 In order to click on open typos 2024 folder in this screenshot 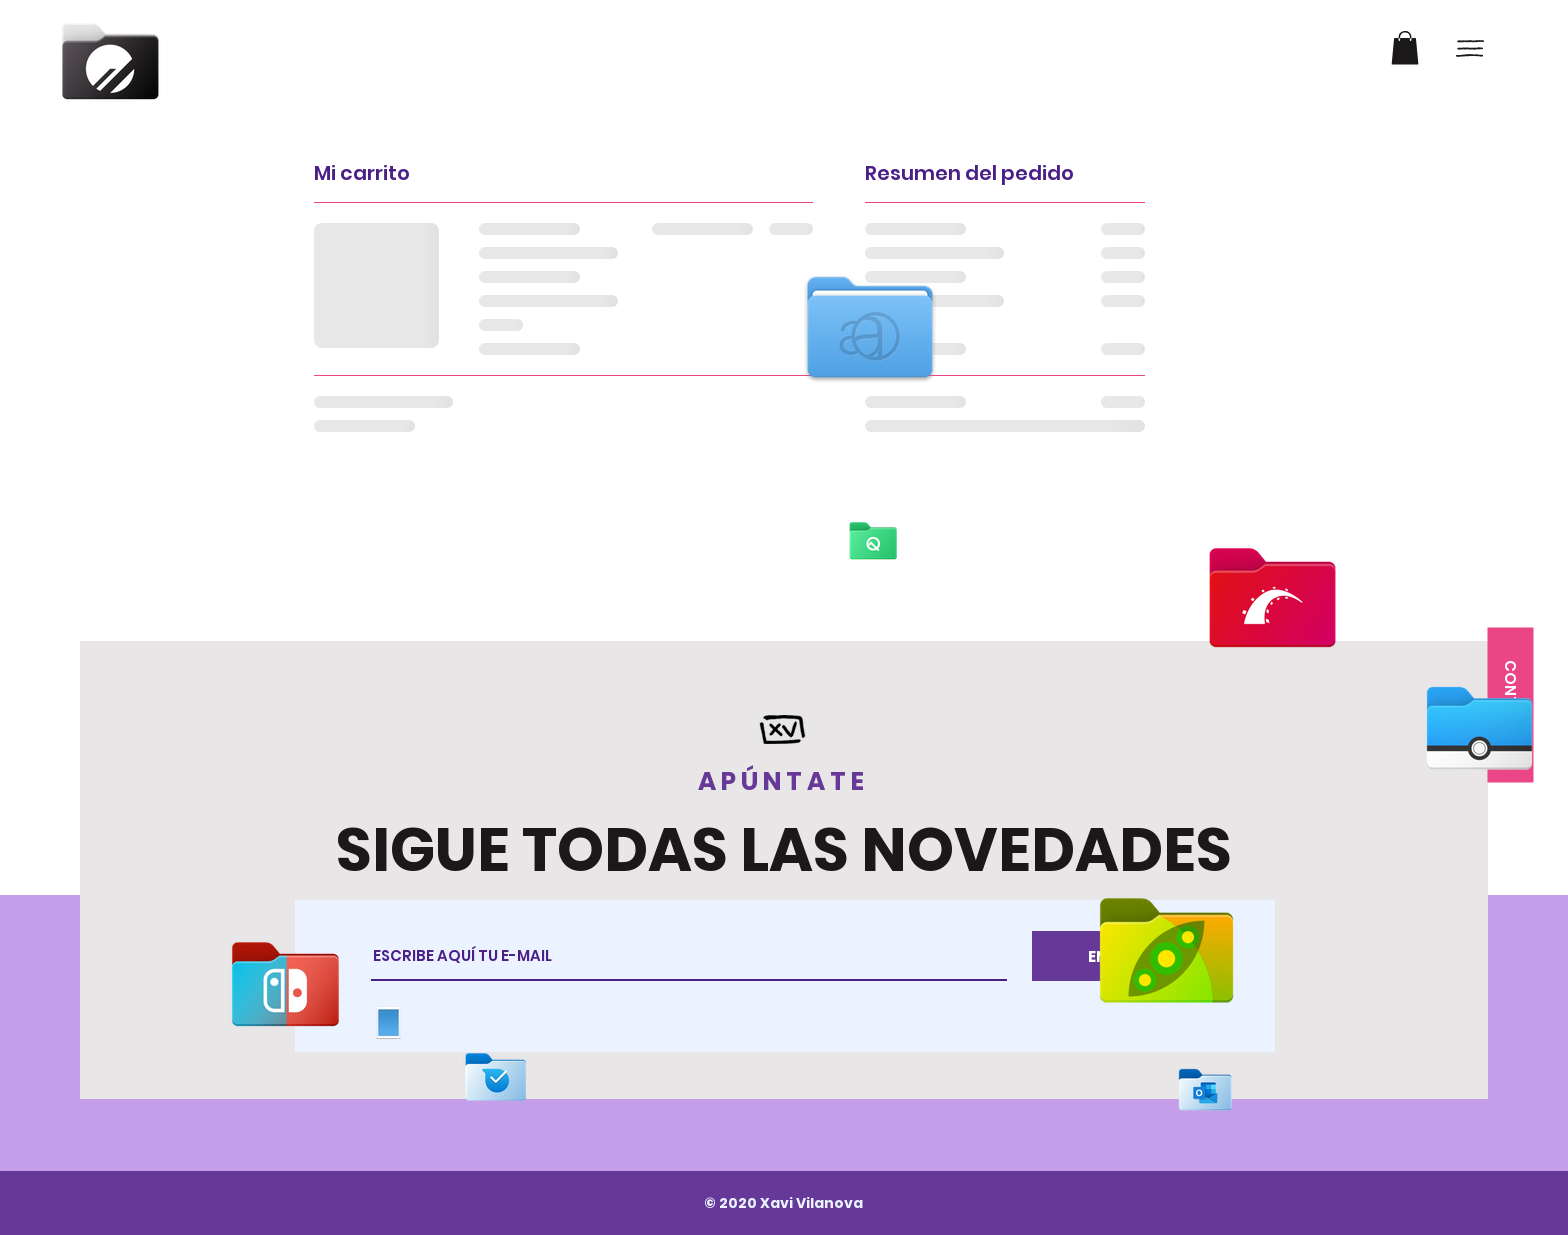, I will do `click(870, 327)`.